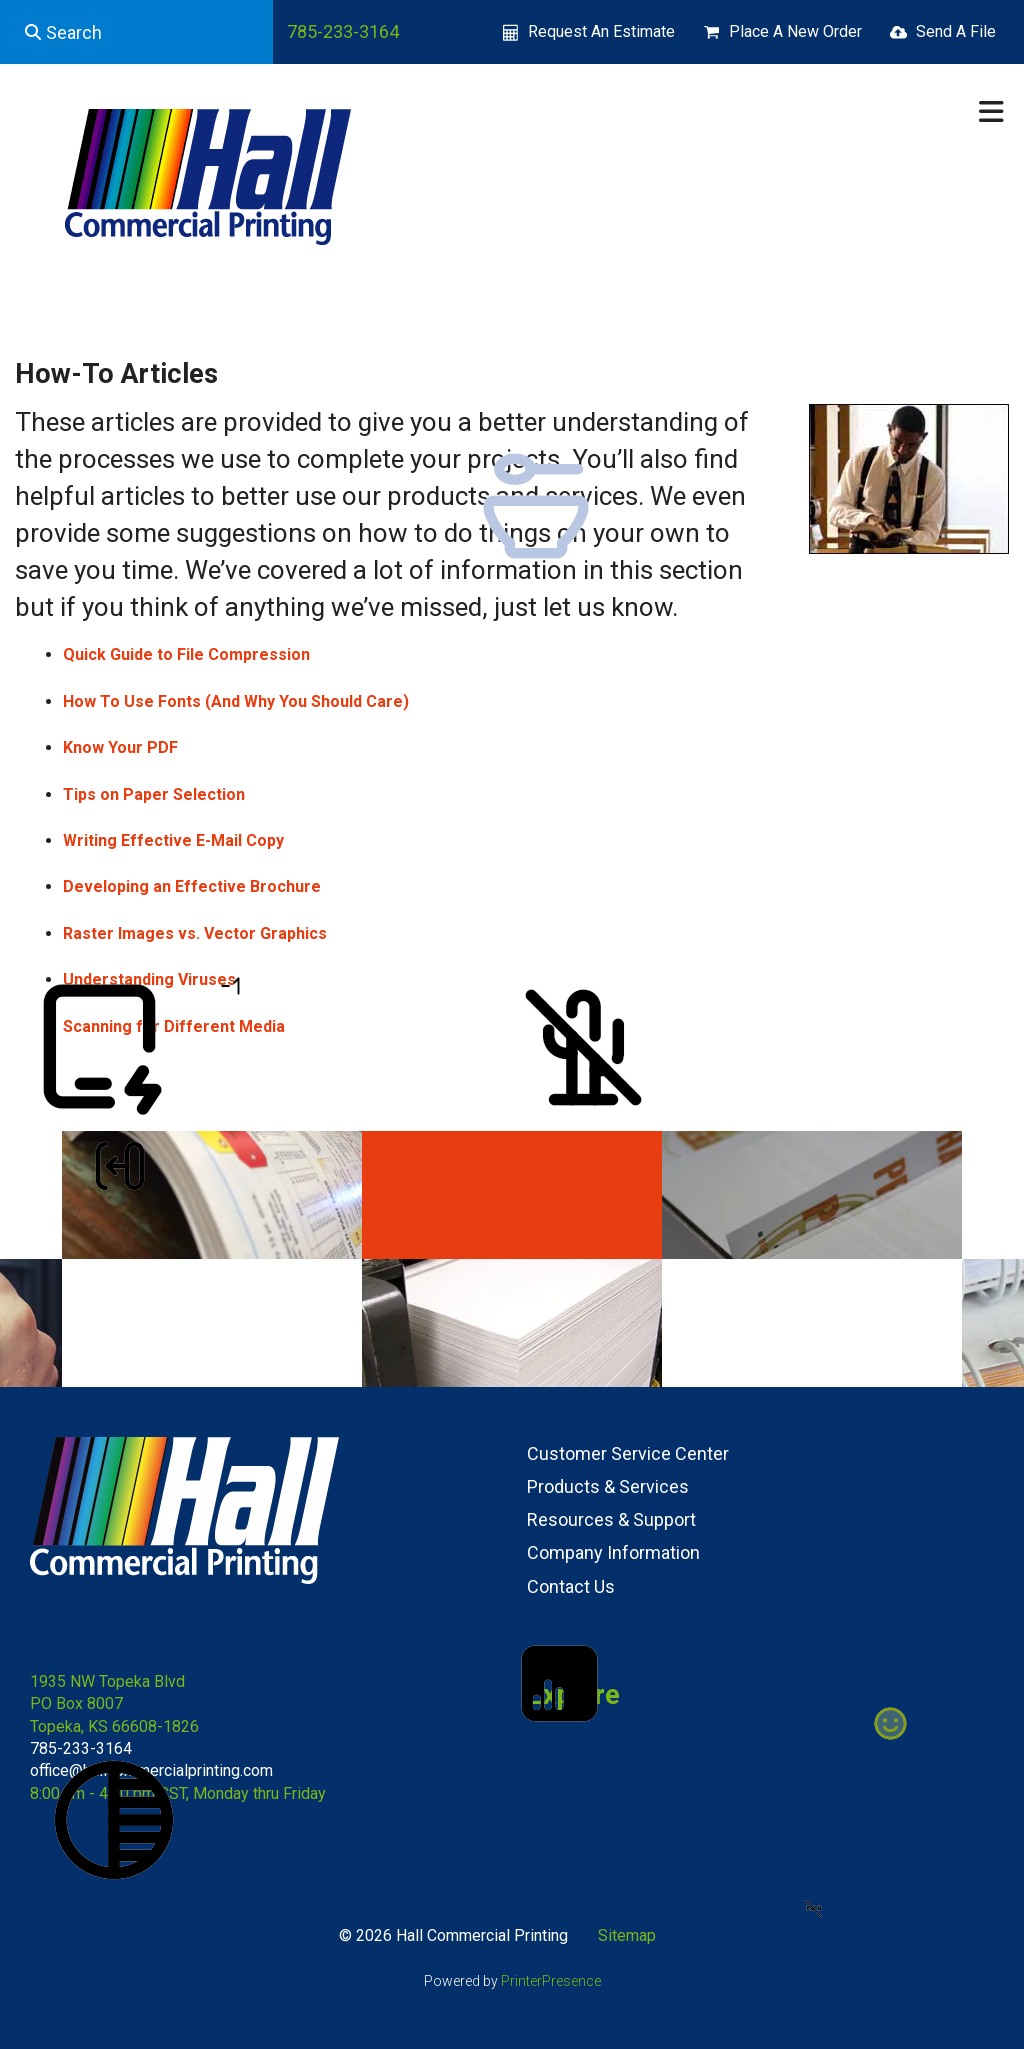 Image resolution: width=1024 pixels, height=2049 pixels. I want to click on decrease exposure by one stop, so click(232, 986).